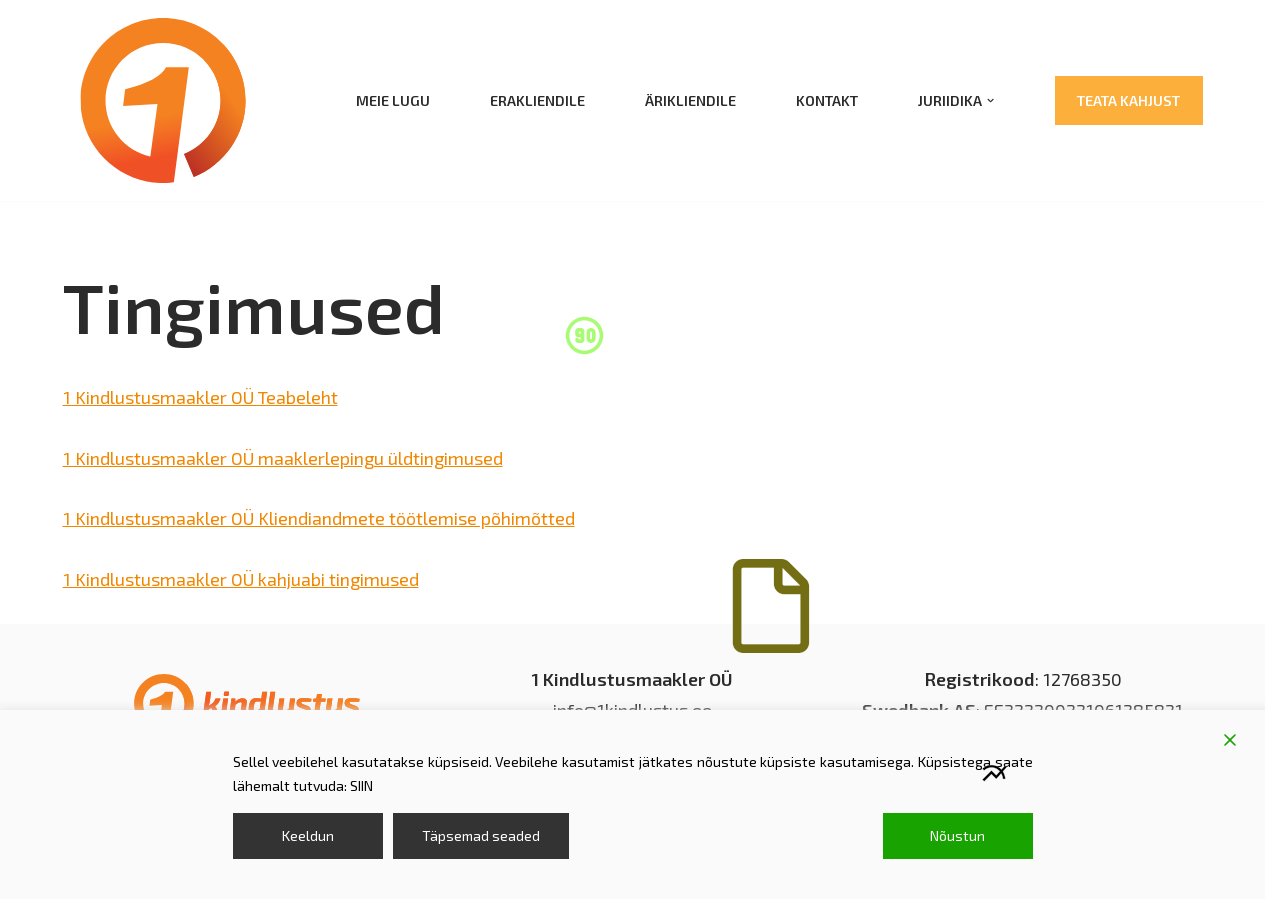  What do you see at coordinates (768, 606) in the screenshot?
I see `view or open a file` at bounding box center [768, 606].